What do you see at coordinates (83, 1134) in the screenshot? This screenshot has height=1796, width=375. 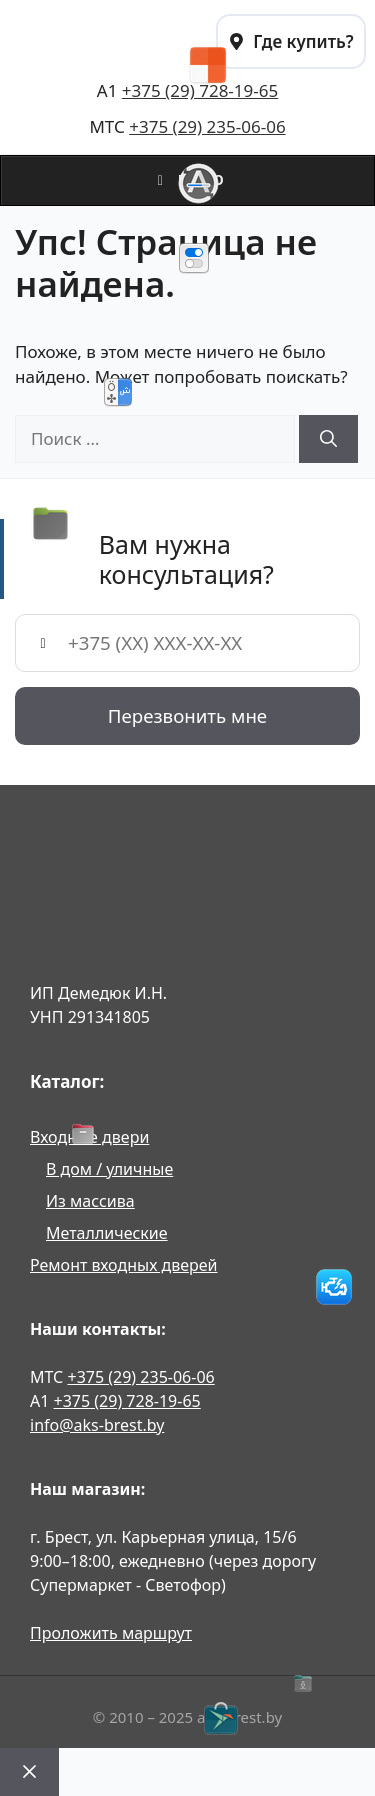 I see `open the file manager application` at bounding box center [83, 1134].